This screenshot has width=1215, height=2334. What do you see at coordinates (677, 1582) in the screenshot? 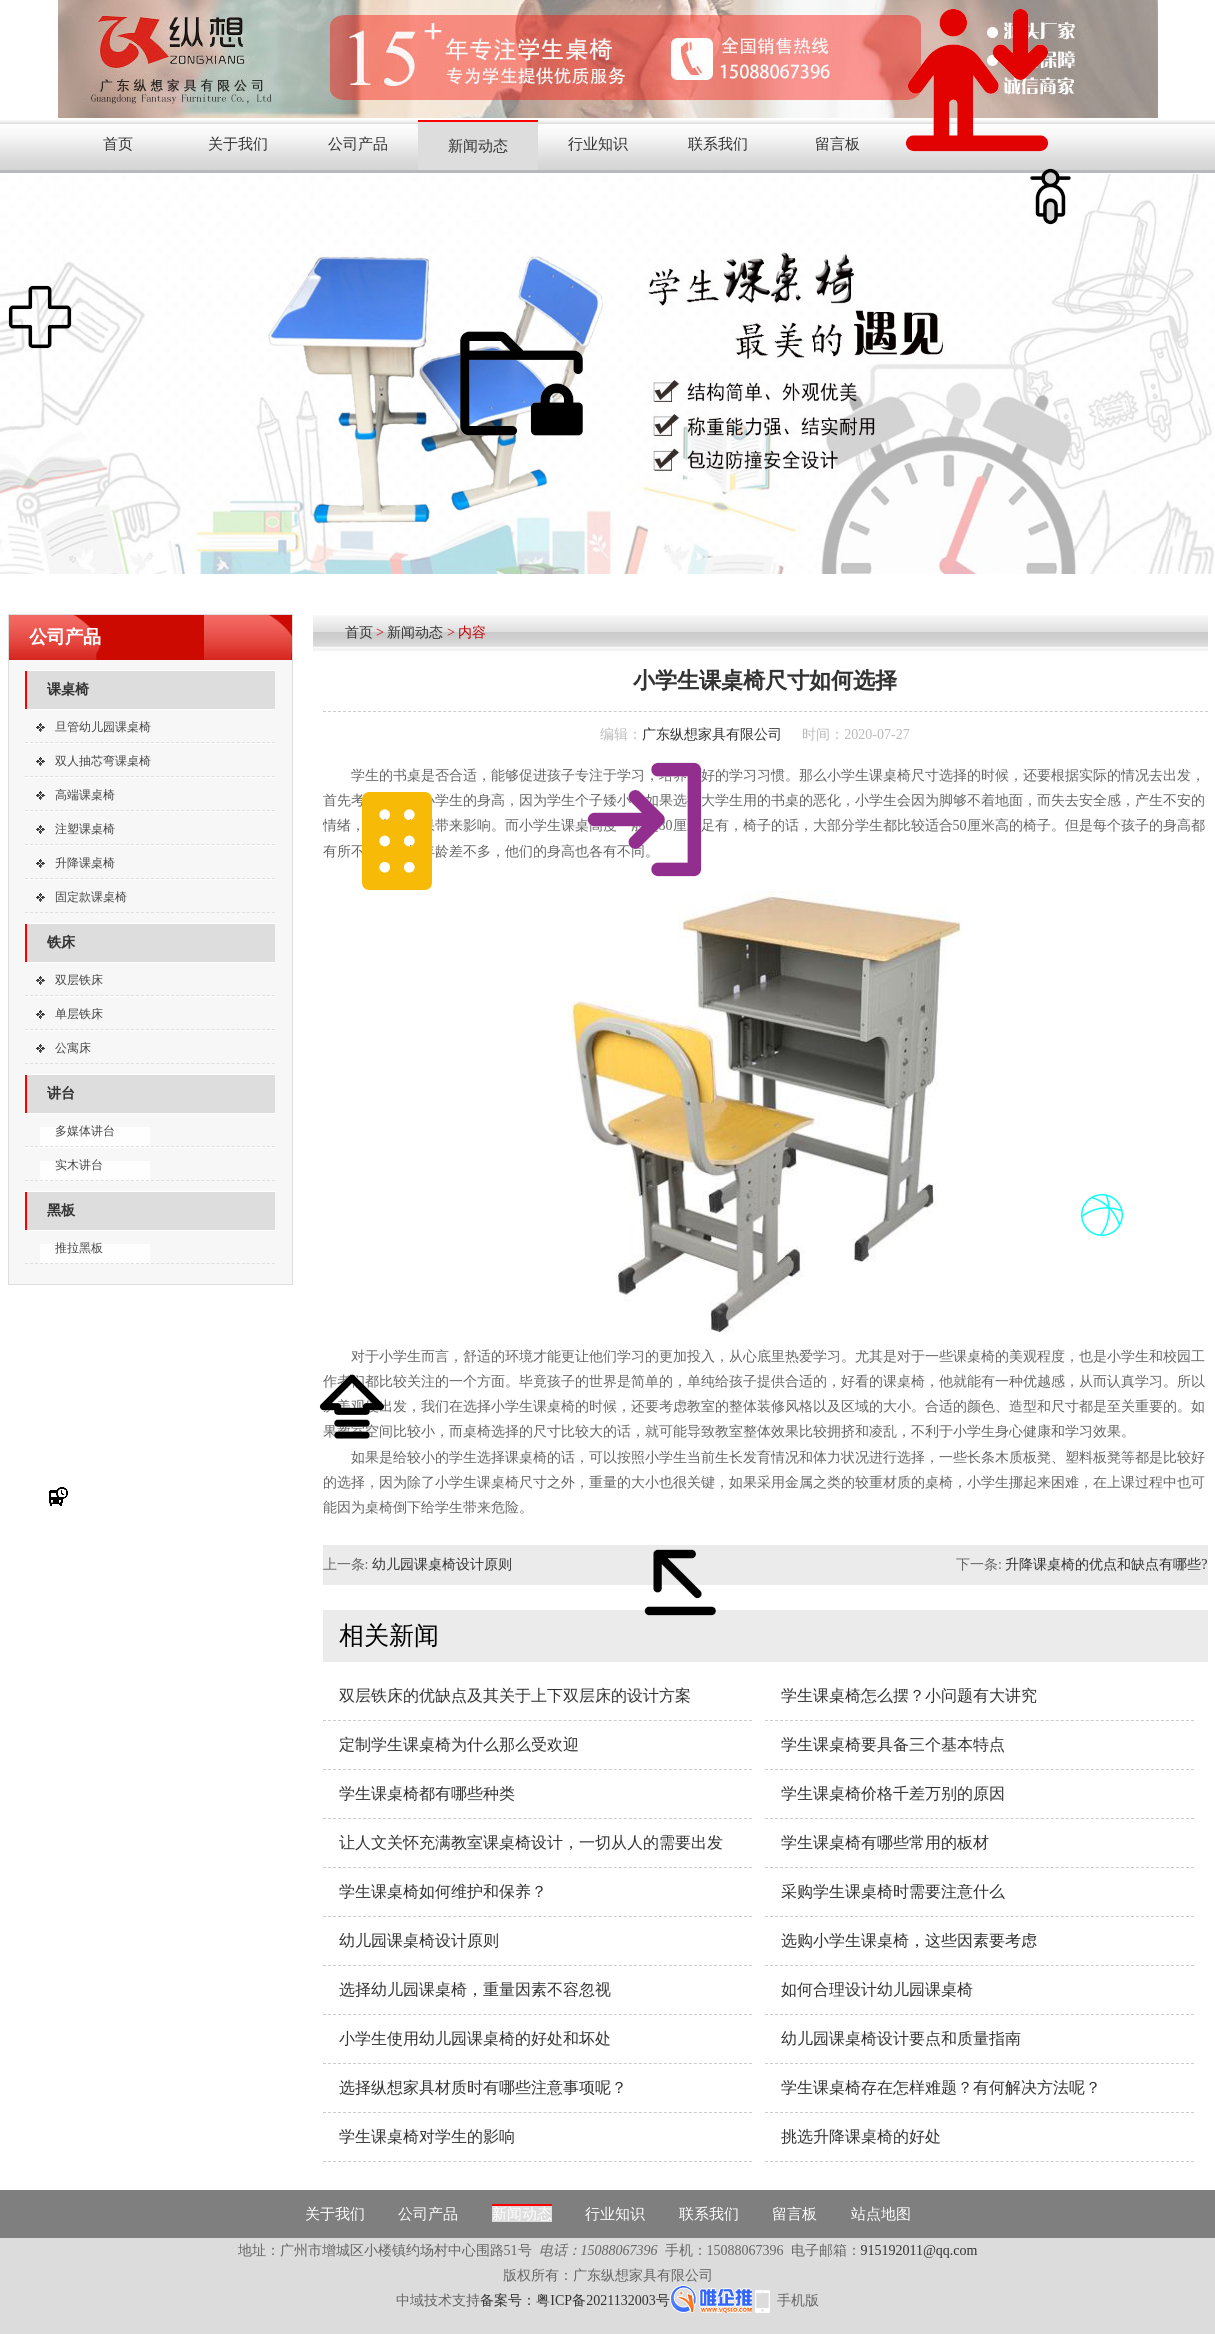
I see `navigate to the top-left or beginning of content` at bounding box center [677, 1582].